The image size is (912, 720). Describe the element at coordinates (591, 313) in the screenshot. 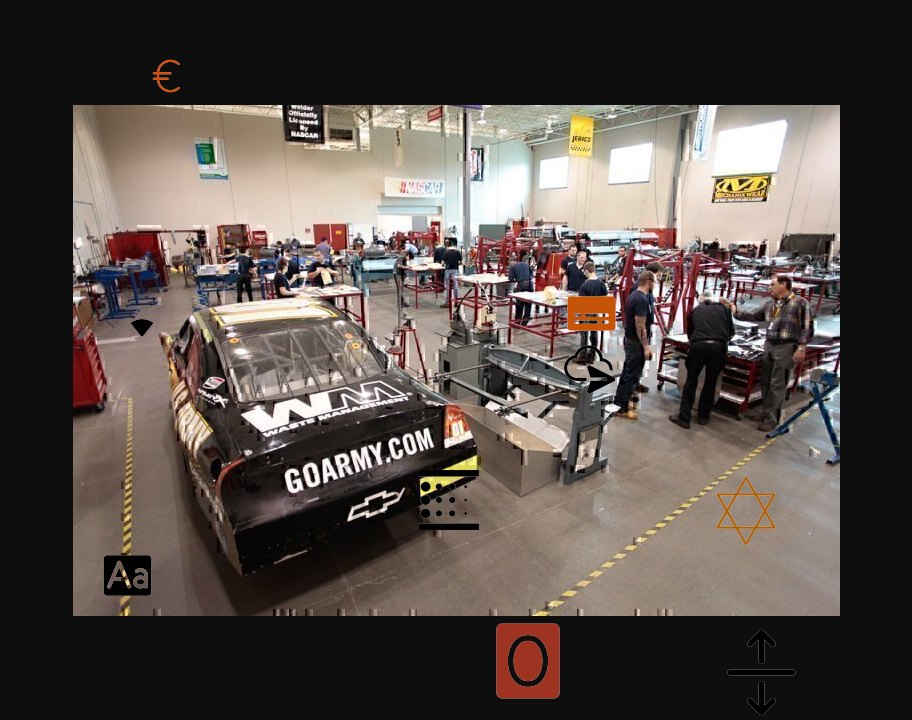

I see `enable subtitles or closed captions` at that location.